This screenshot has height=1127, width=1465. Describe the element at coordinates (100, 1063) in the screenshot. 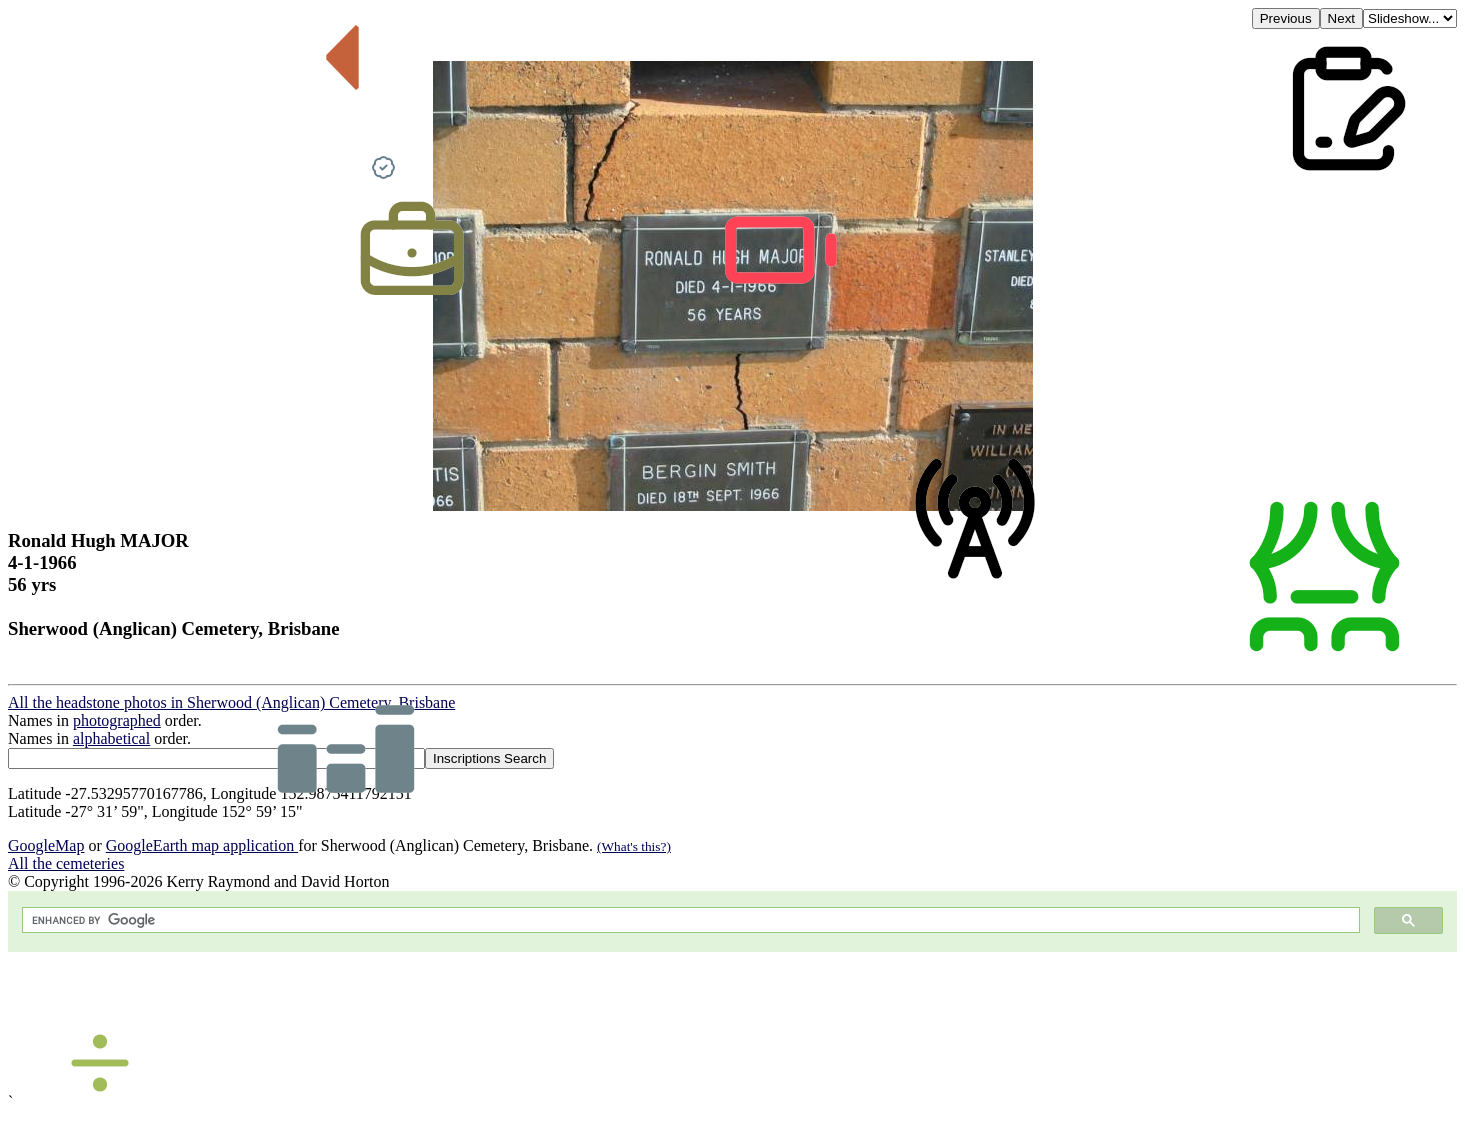

I see `perform division calculation` at that location.